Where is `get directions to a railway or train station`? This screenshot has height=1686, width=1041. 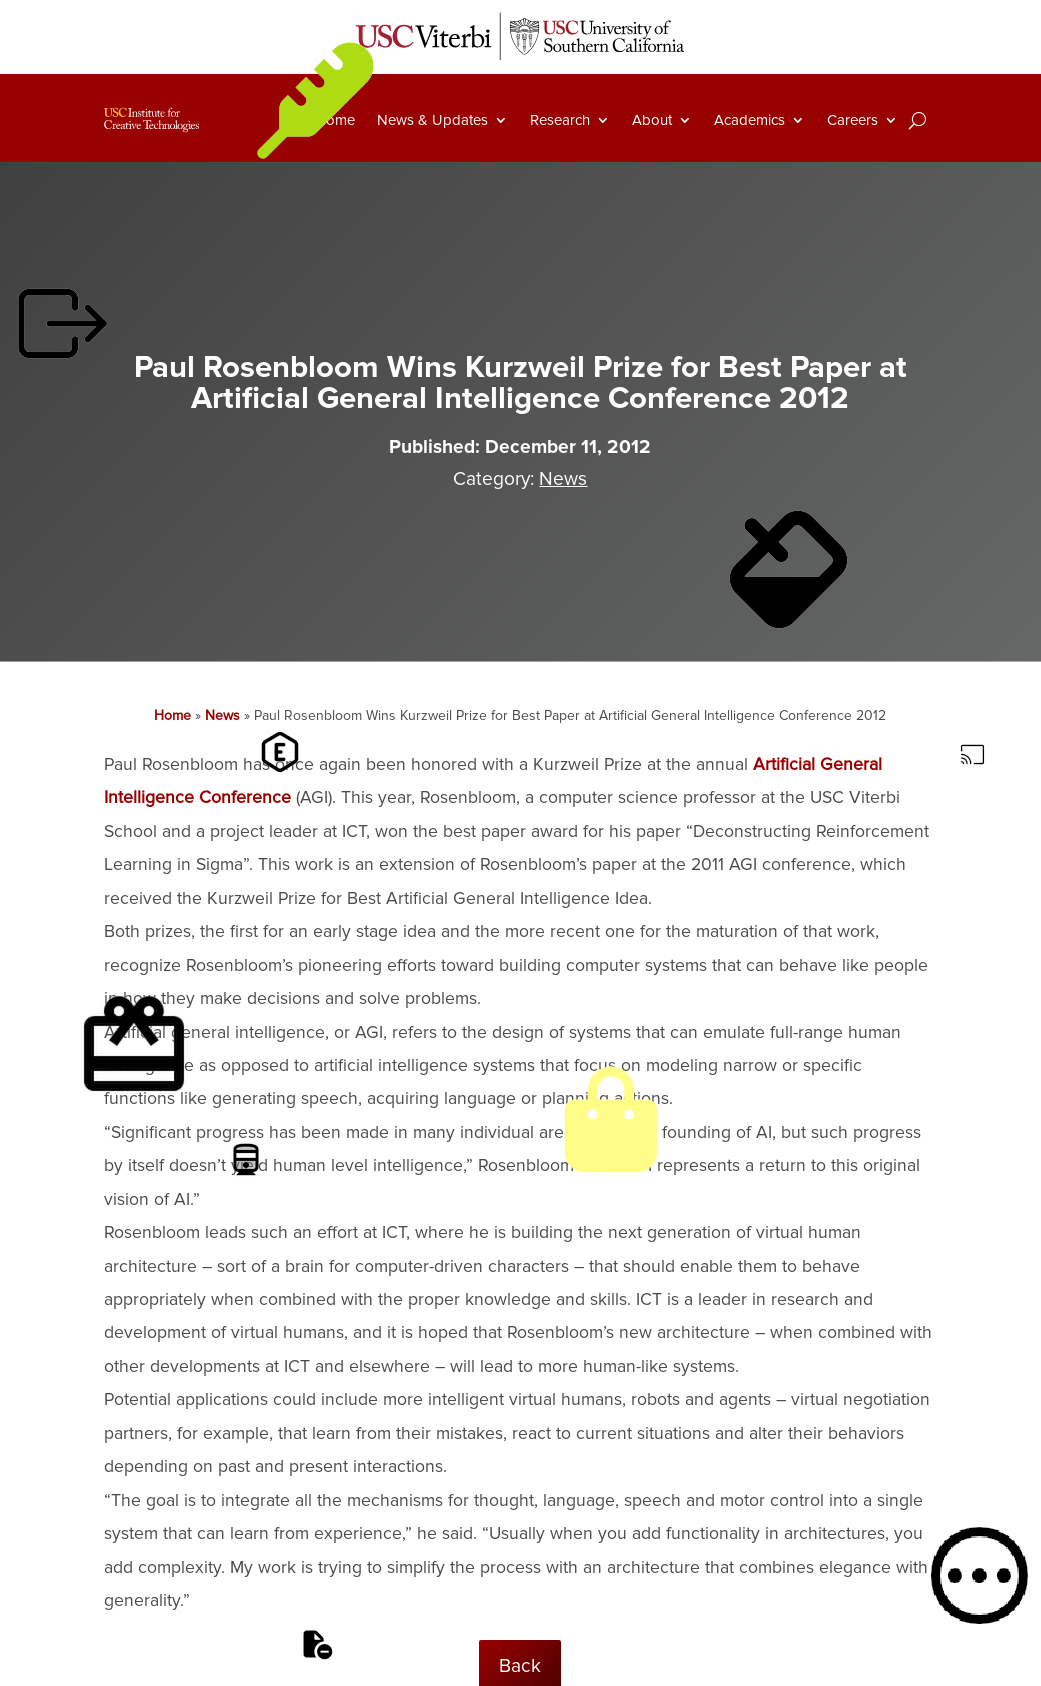 get directions to a railway or train station is located at coordinates (246, 1161).